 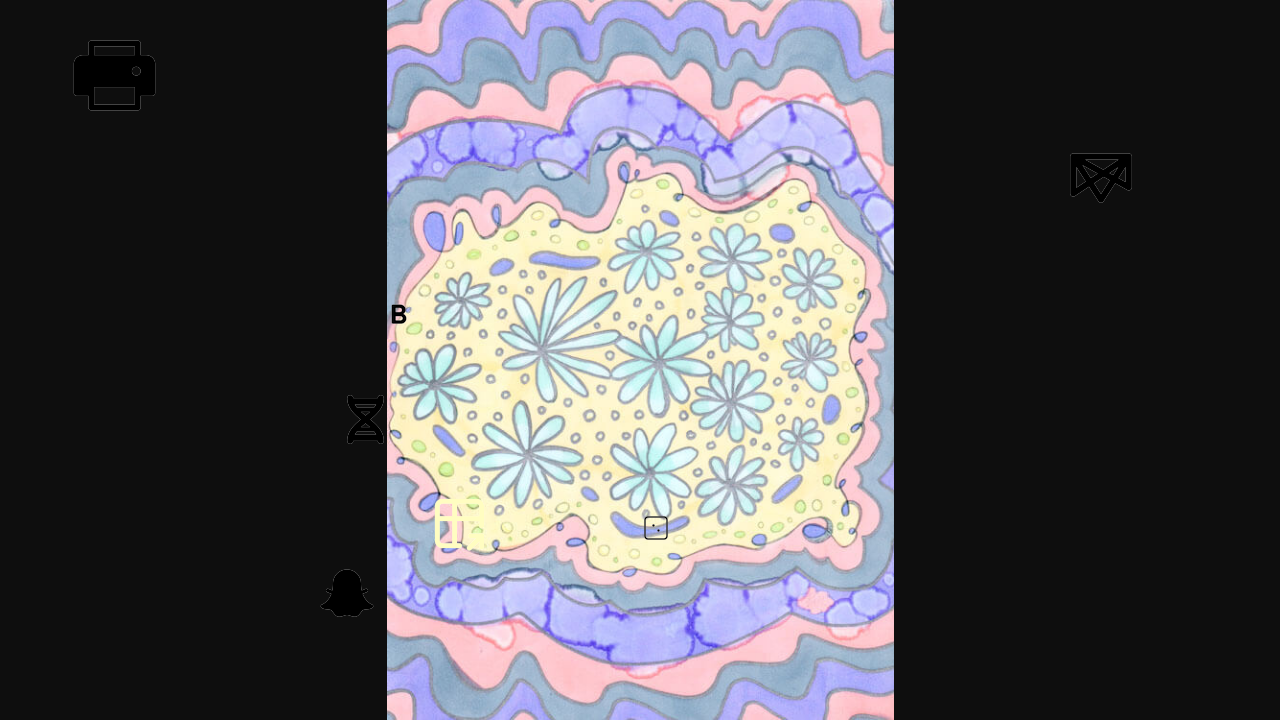 What do you see at coordinates (398, 315) in the screenshot?
I see `apply bold formatting to selected text` at bounding box center [398, 315].